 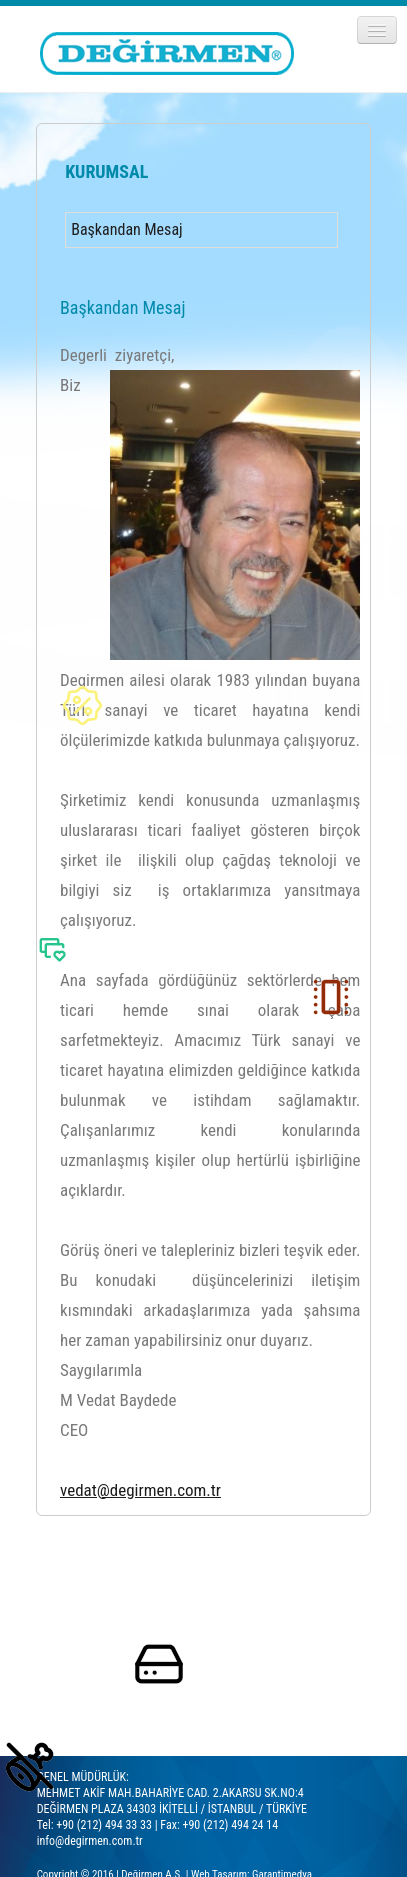 What do you see at coordinates (331, 997) in the screenshot?
I see `view container or box element` at bounding box center [331, 997].